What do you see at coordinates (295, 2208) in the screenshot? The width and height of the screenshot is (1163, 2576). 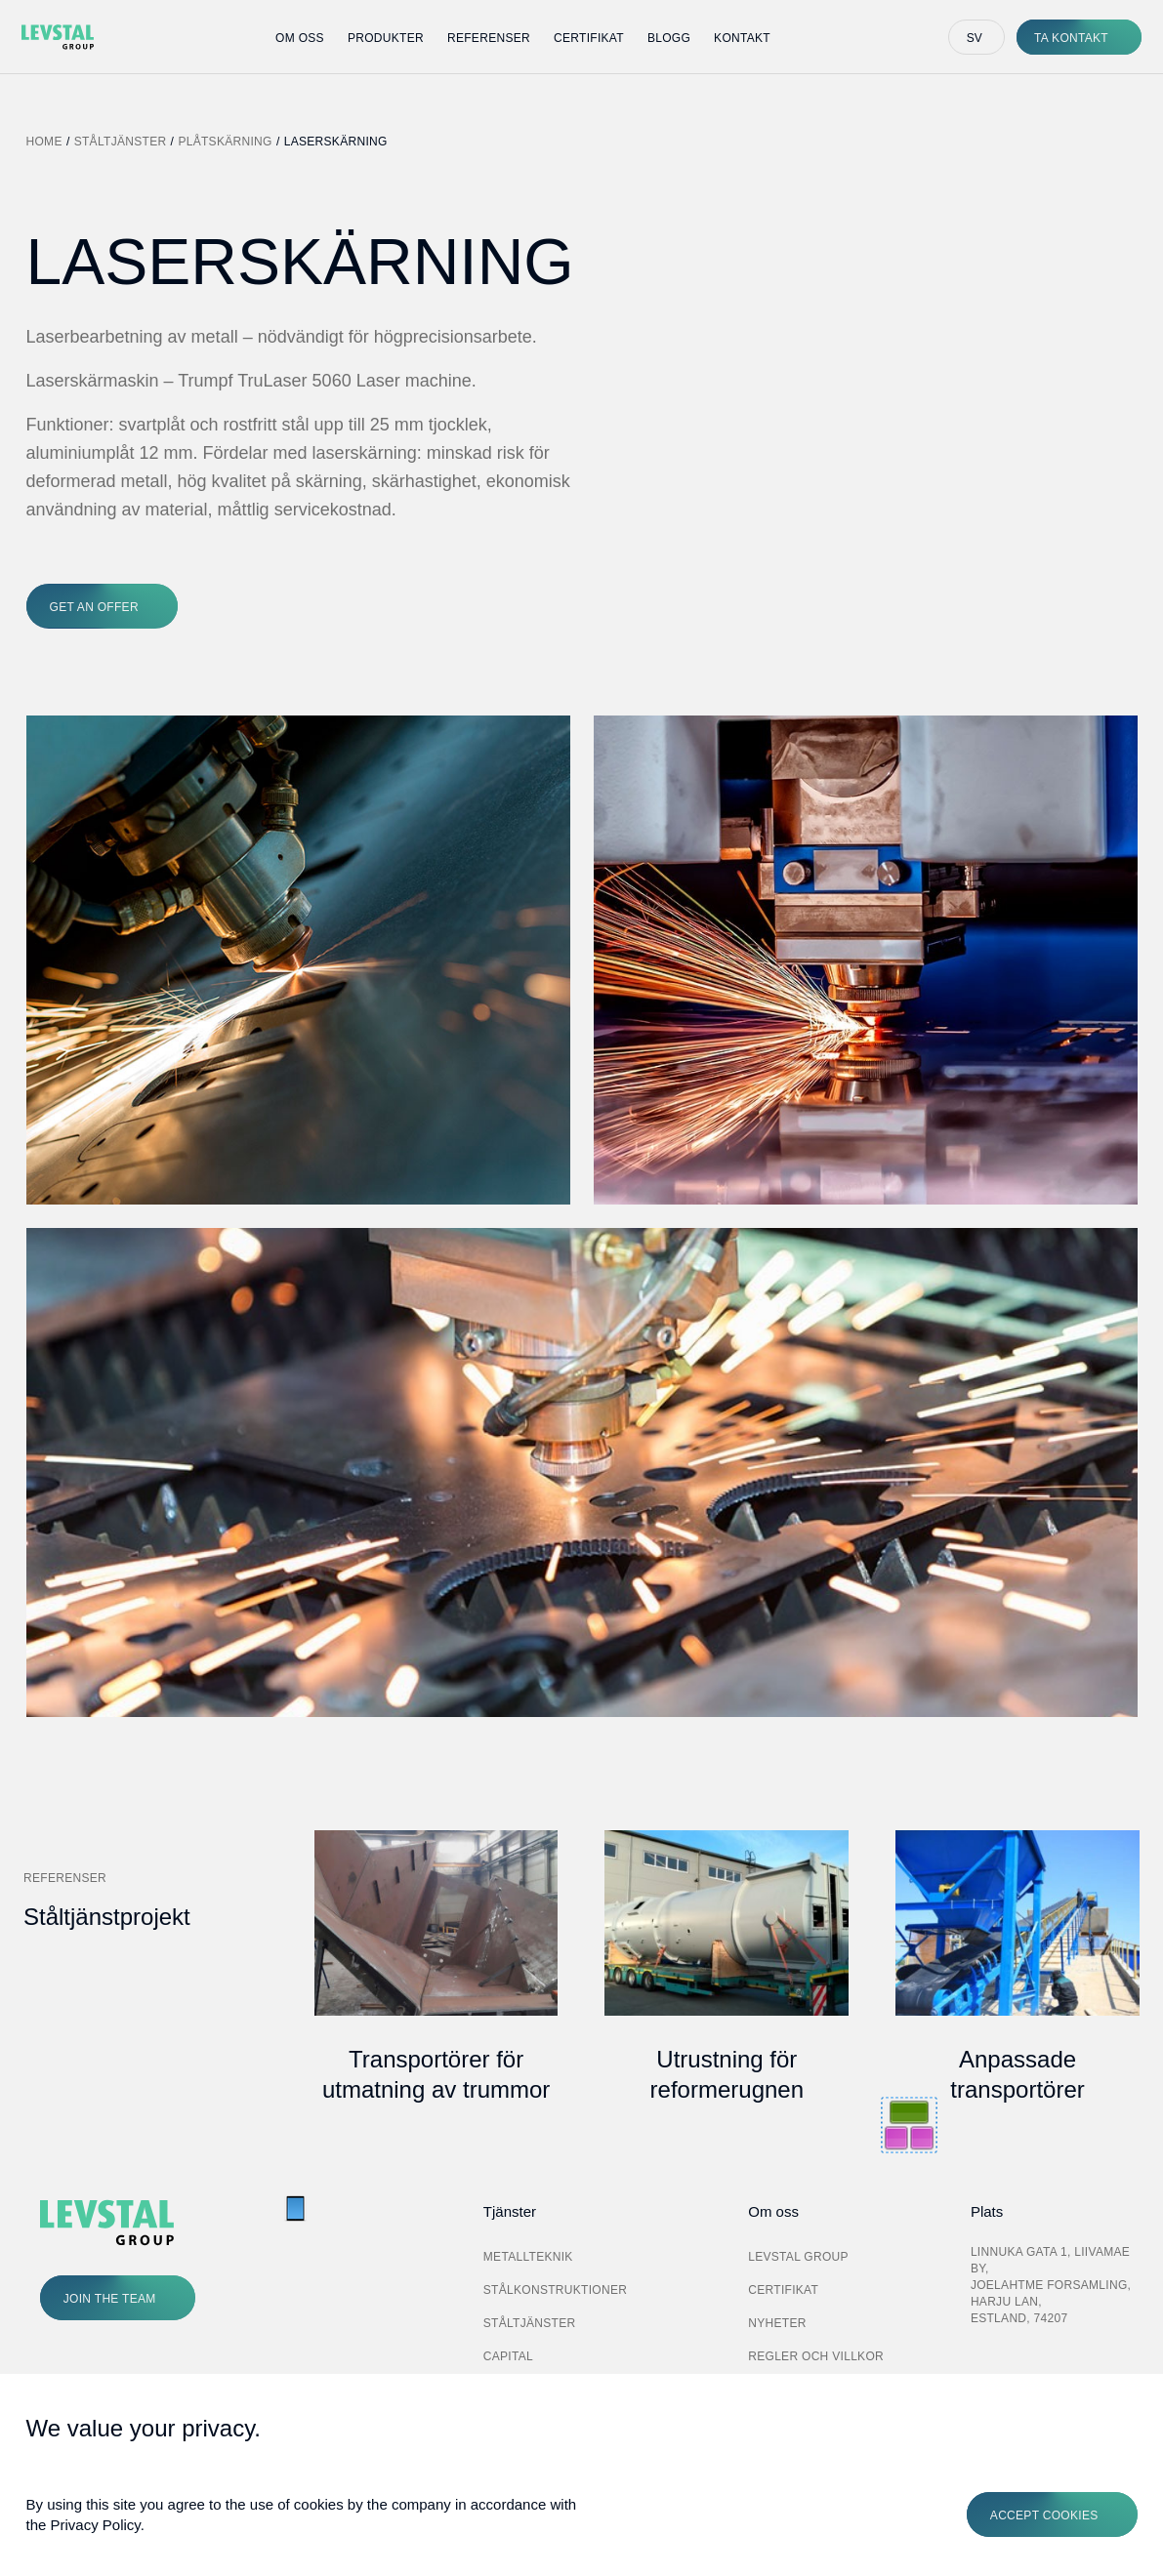 I see `iPad Pro with cellular connectivity in device list` at bounding box center [295, 2208].